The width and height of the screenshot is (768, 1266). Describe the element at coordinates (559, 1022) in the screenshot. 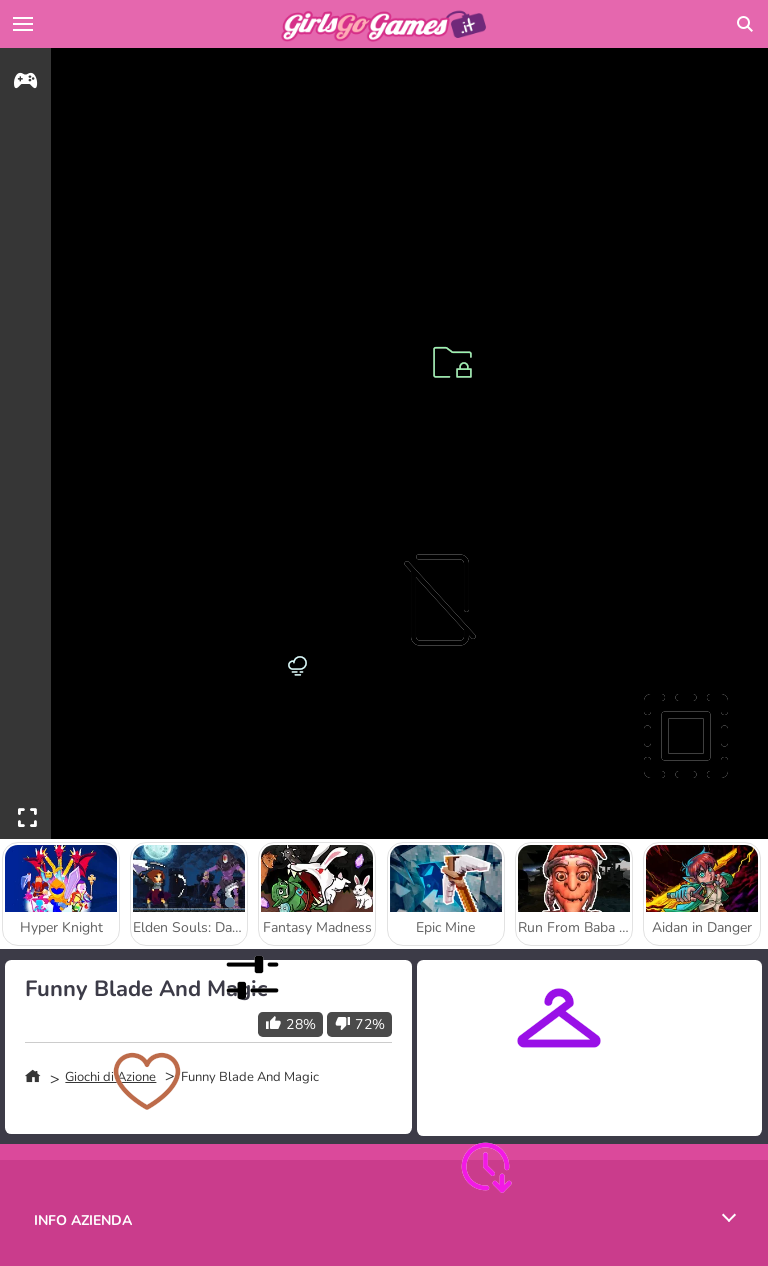

I see `access your wardrobe or closet` at that location.